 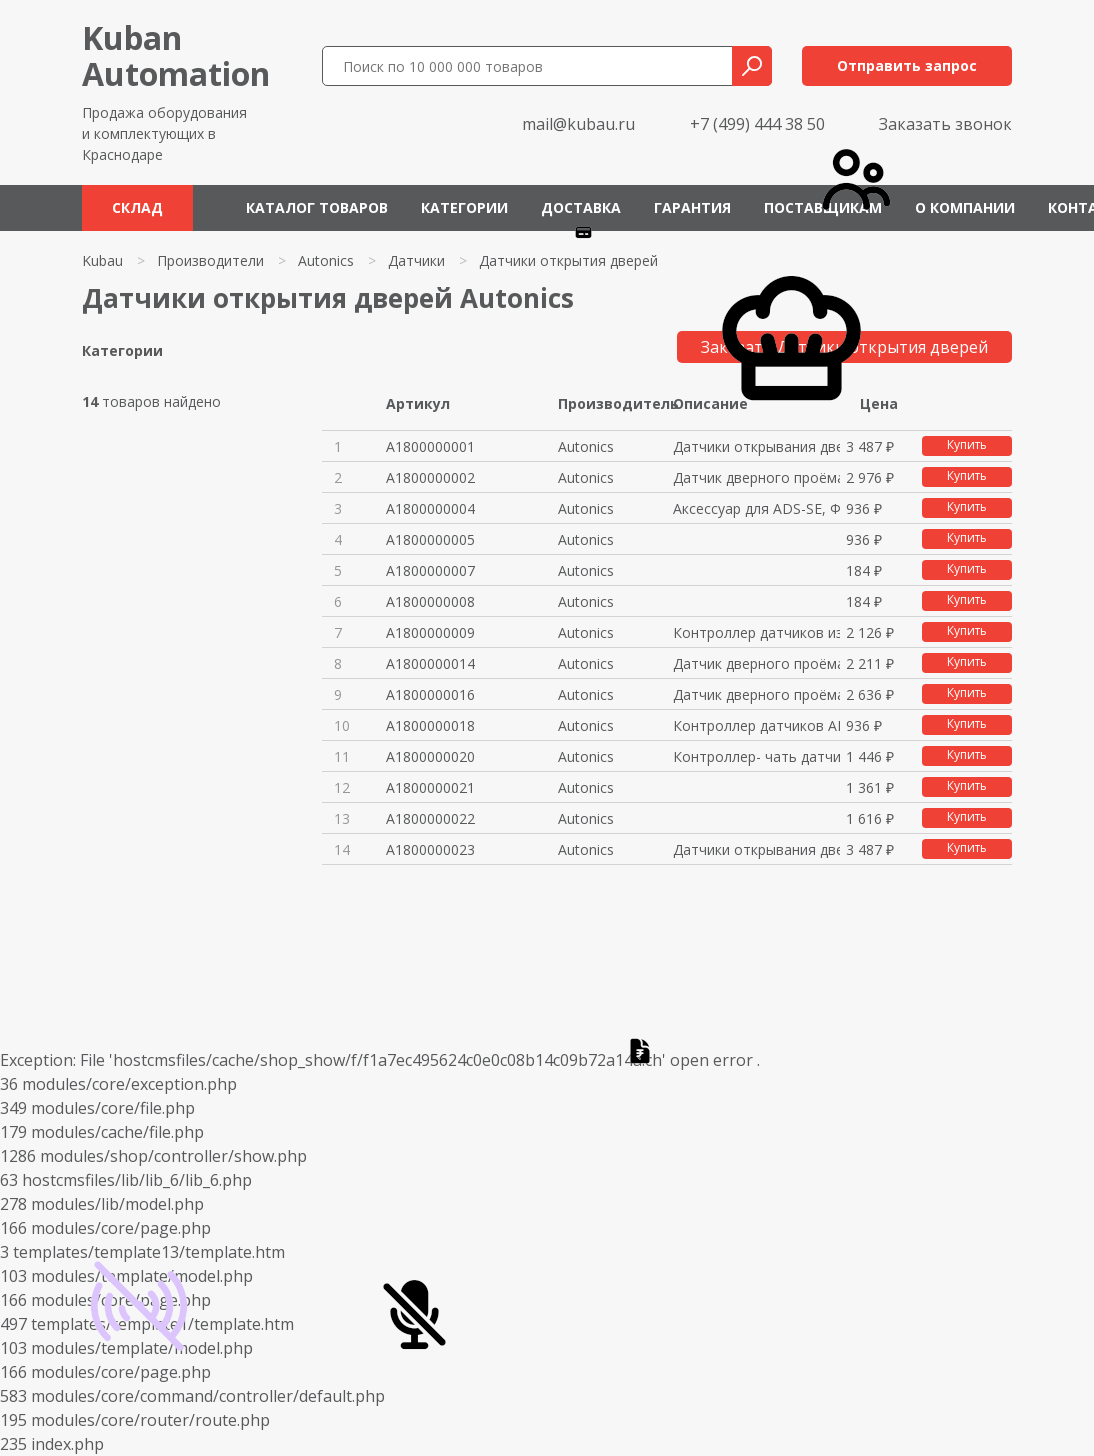 What do you see at coordinates (791, 340) in the screenshot?
I see `access cooking or recipe features` at bounding box center [791, 340].